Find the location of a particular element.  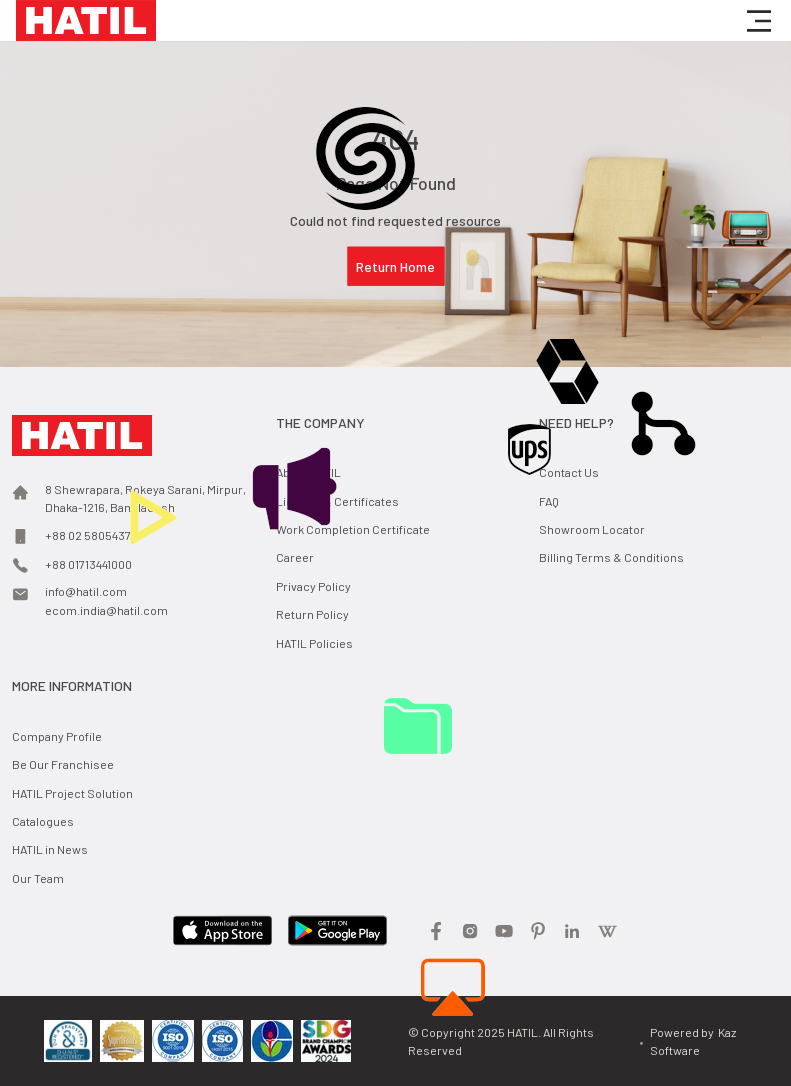

open proton drive cloud storage is located at coordinates (418, 726).